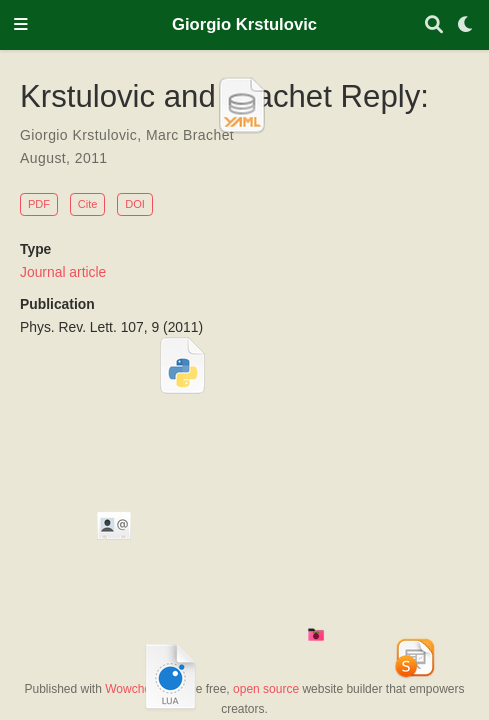  Describe the element at coordinates (114, 526) in the screenshot. I see `view contact card or vCard file` at that location.